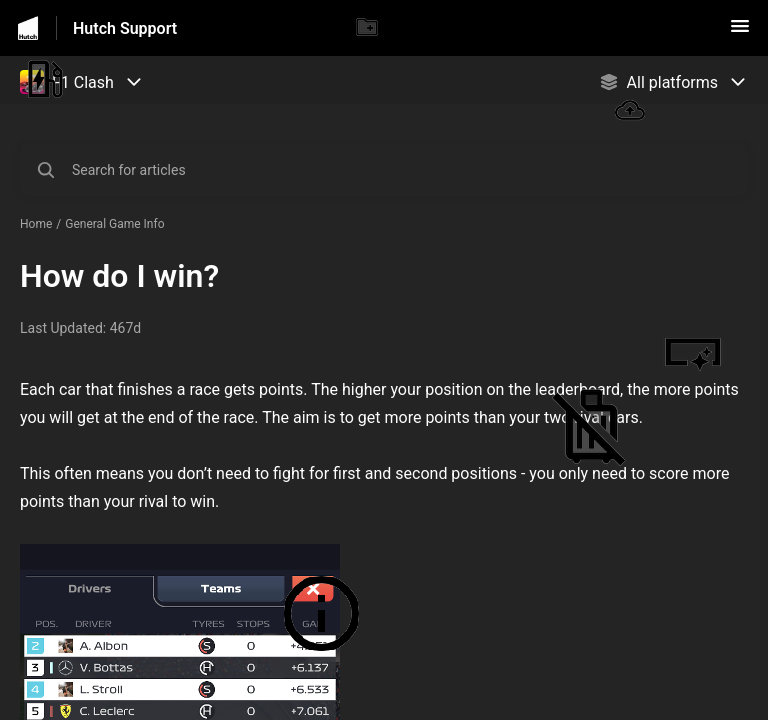  I want to click on add a smart action or AI-powered button, so click(693, 352).